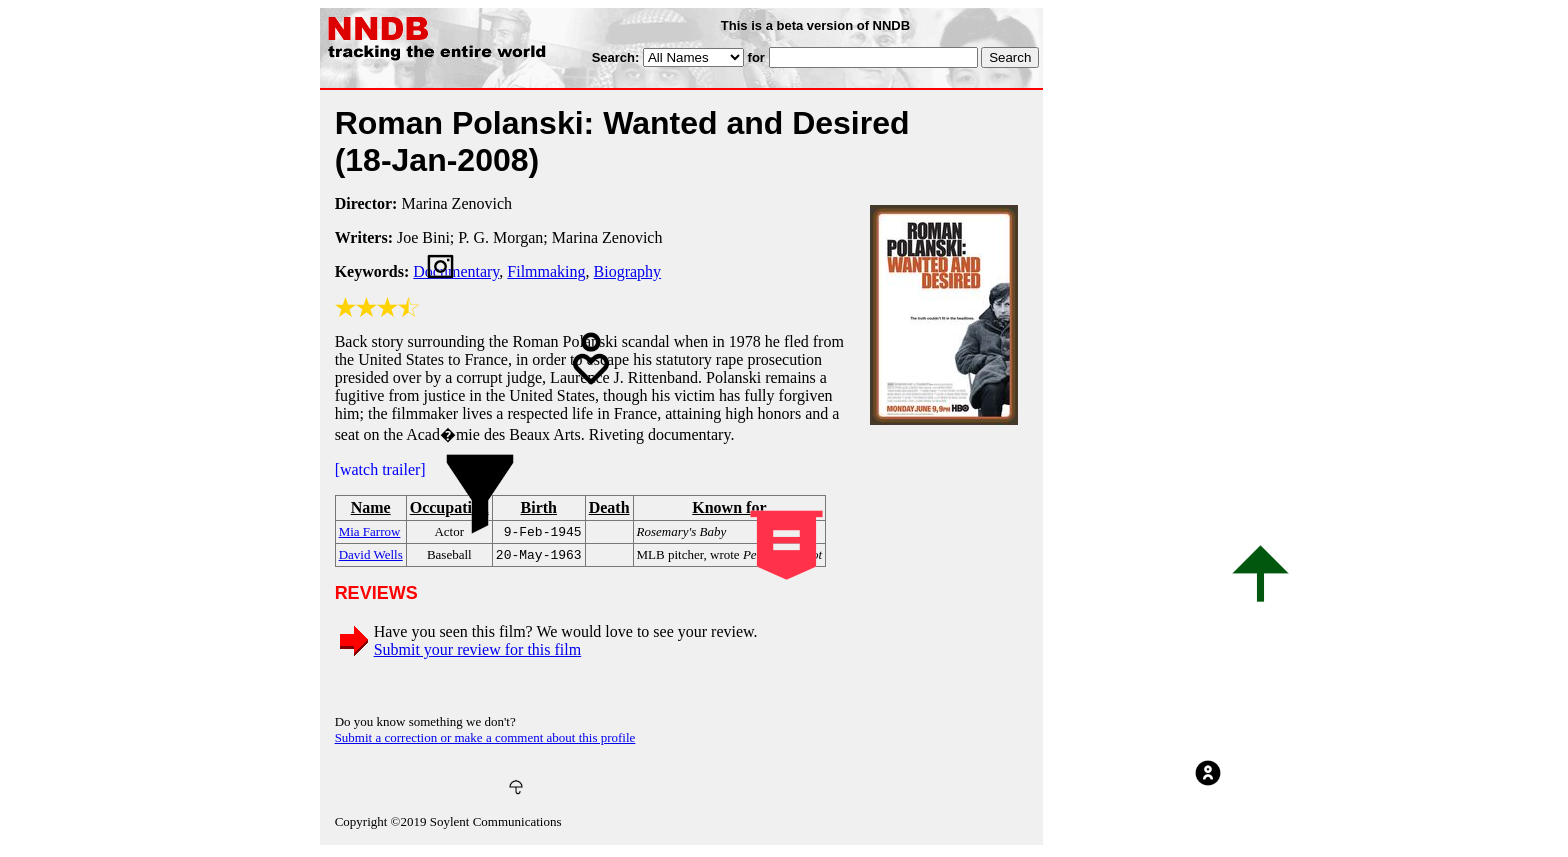 The width and height of the screenshot is (1568, 857). What do you see at coordinates (591, 359) in the screenshot?
I see `empathize or show compassion for others` at bounding box center [591, 359].